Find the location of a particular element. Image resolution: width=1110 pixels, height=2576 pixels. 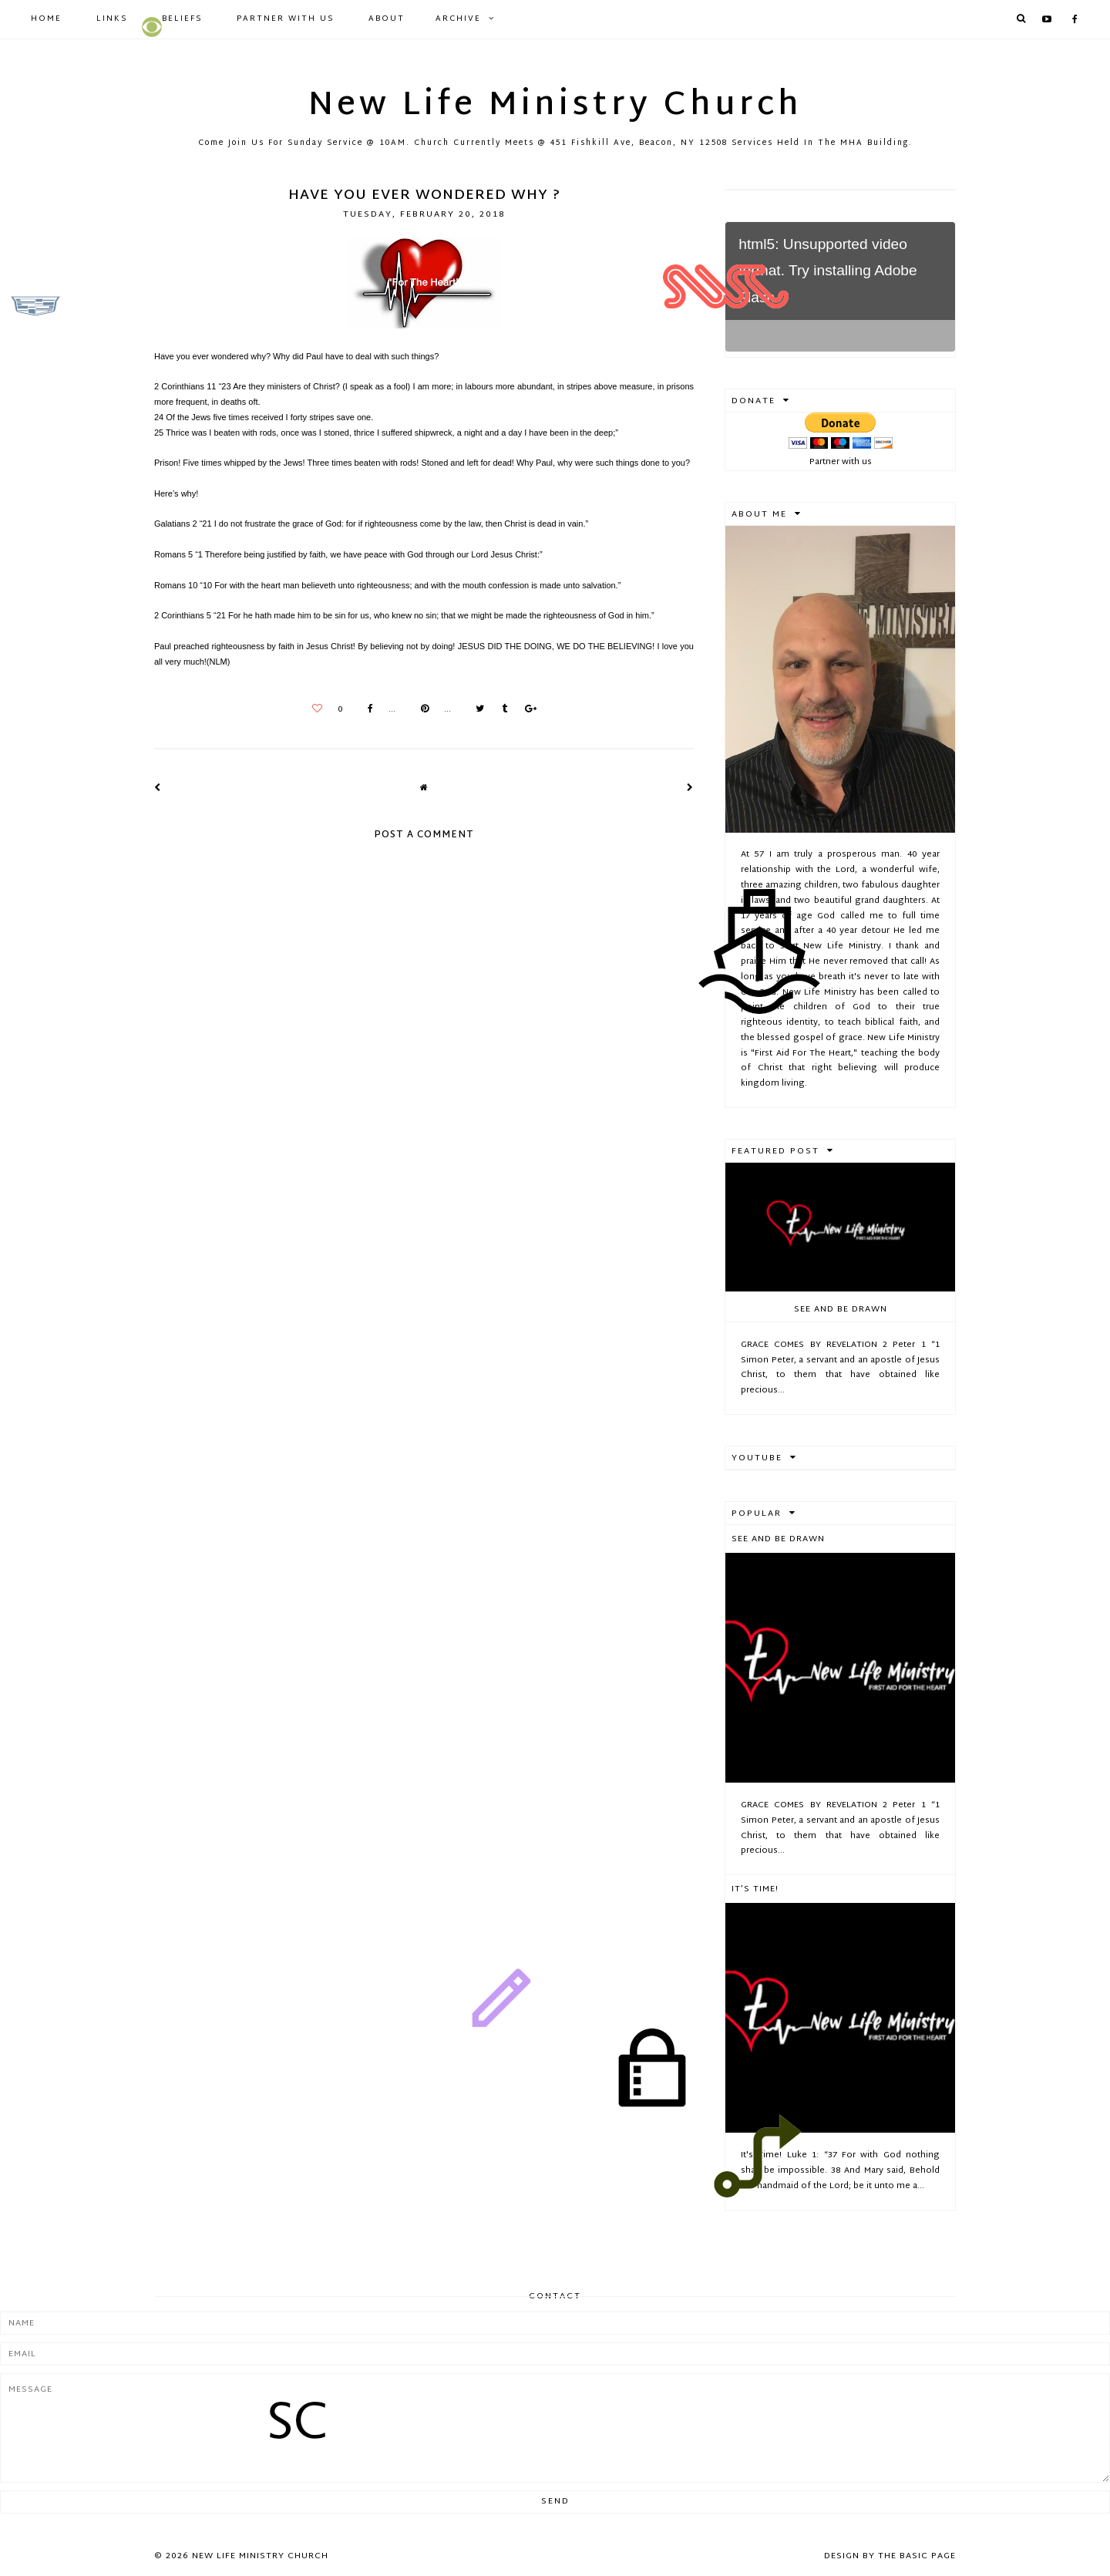

cadillac brand logo is located at coordinates (35, 306).